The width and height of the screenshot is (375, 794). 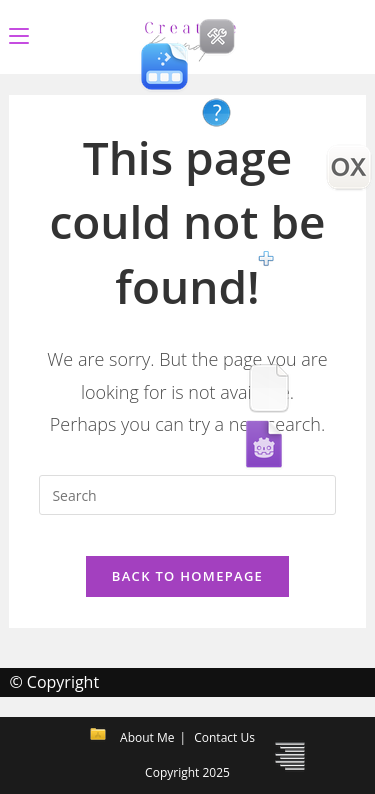 What do you see at coordinates (98, 734) in the screenshot?
I see `open templates folder` at bounding box center [98, 734].